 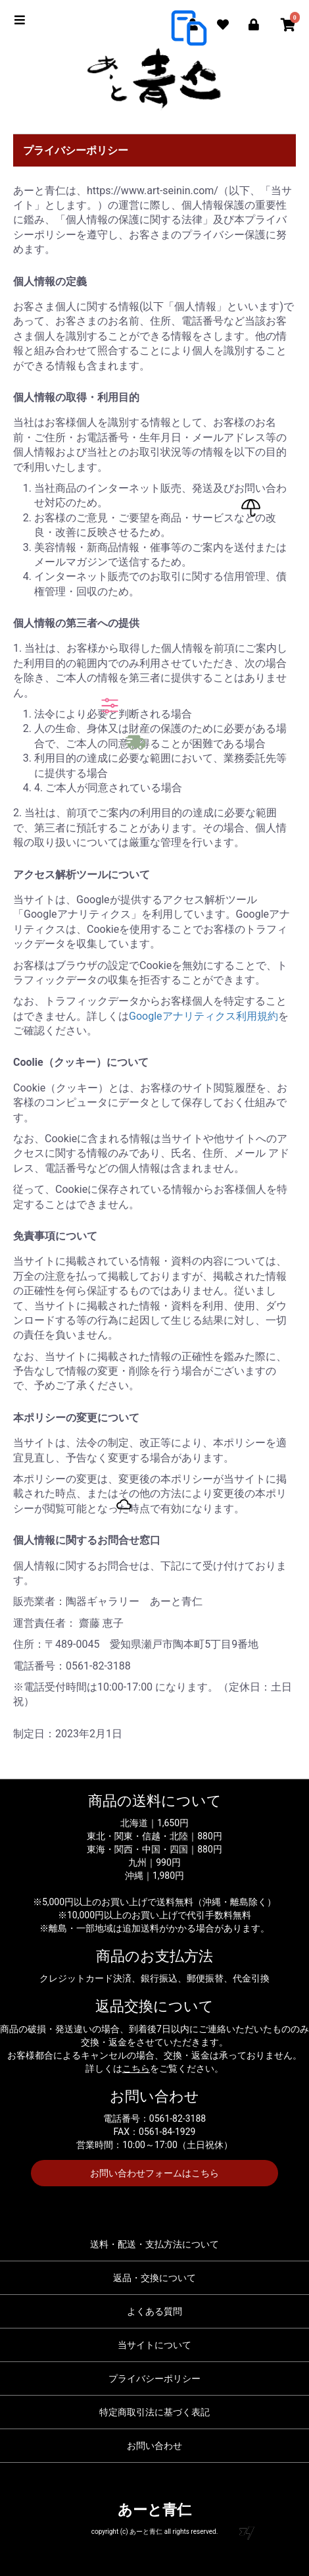 What do you see at coordinates (189, 28) in the screenshot?
I see `paste copied content from clipboard` at bounding box center [189, 28].